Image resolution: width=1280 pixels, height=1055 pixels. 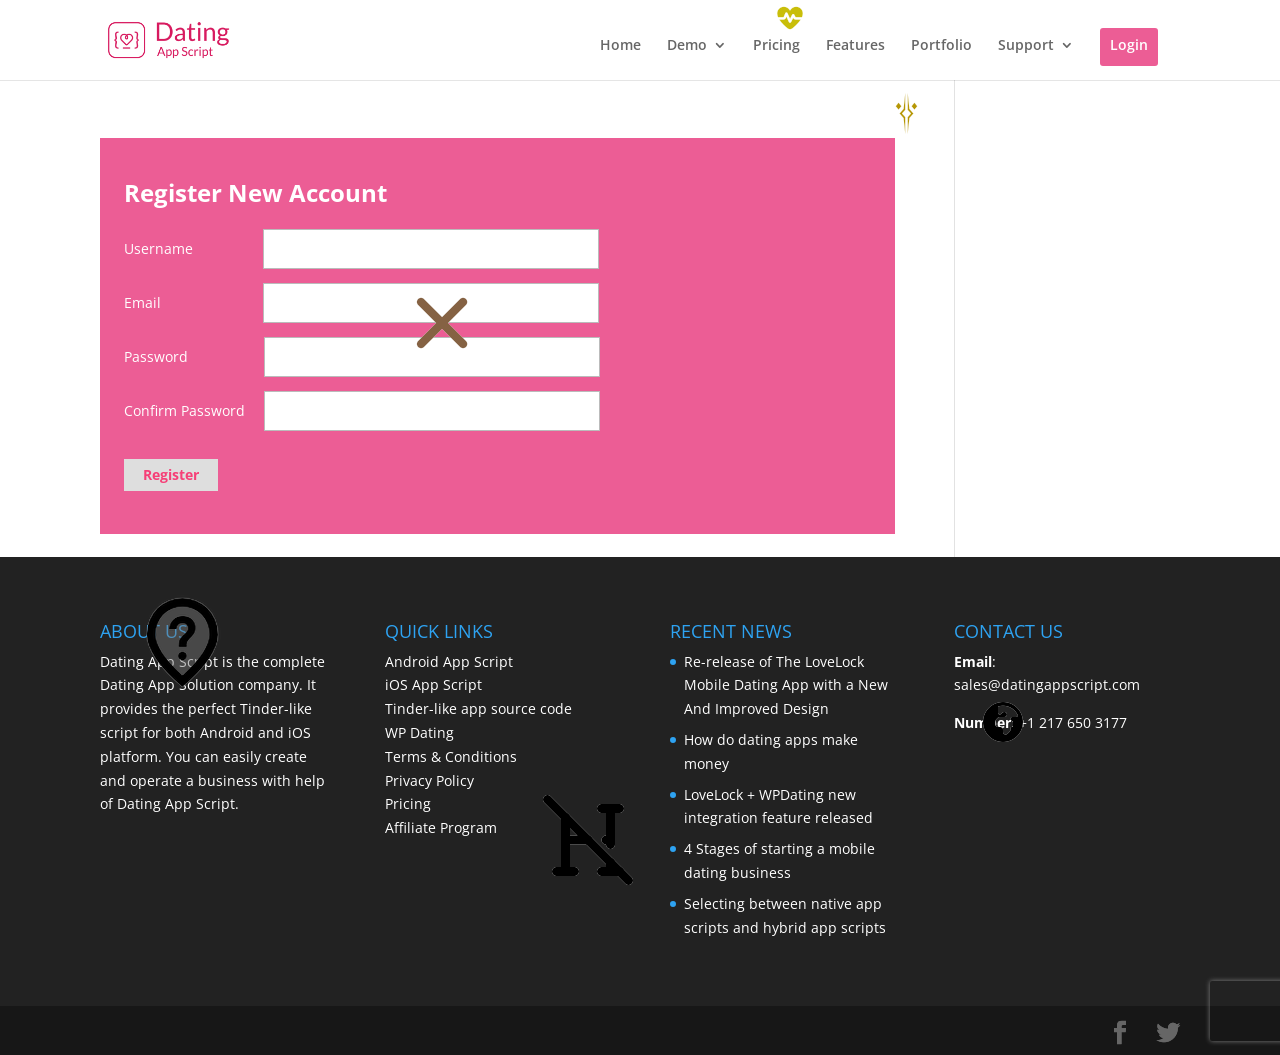 I want to click on disable heading formatting, so click(x=588, y=840).